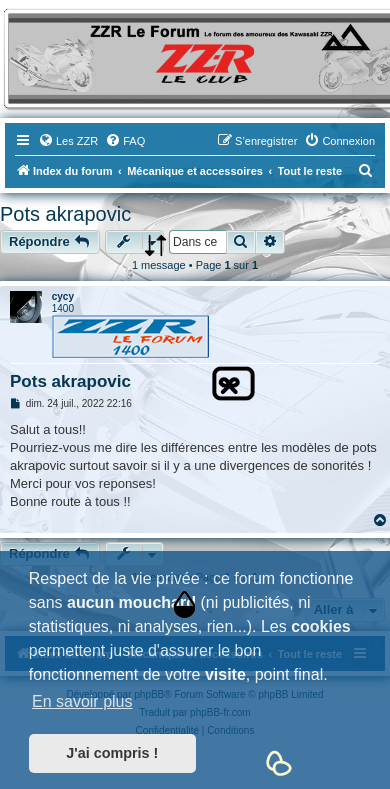 This screenshot has height=789, width=390. I want to click on browse egg or breakfast recipes, so click(279, 762).